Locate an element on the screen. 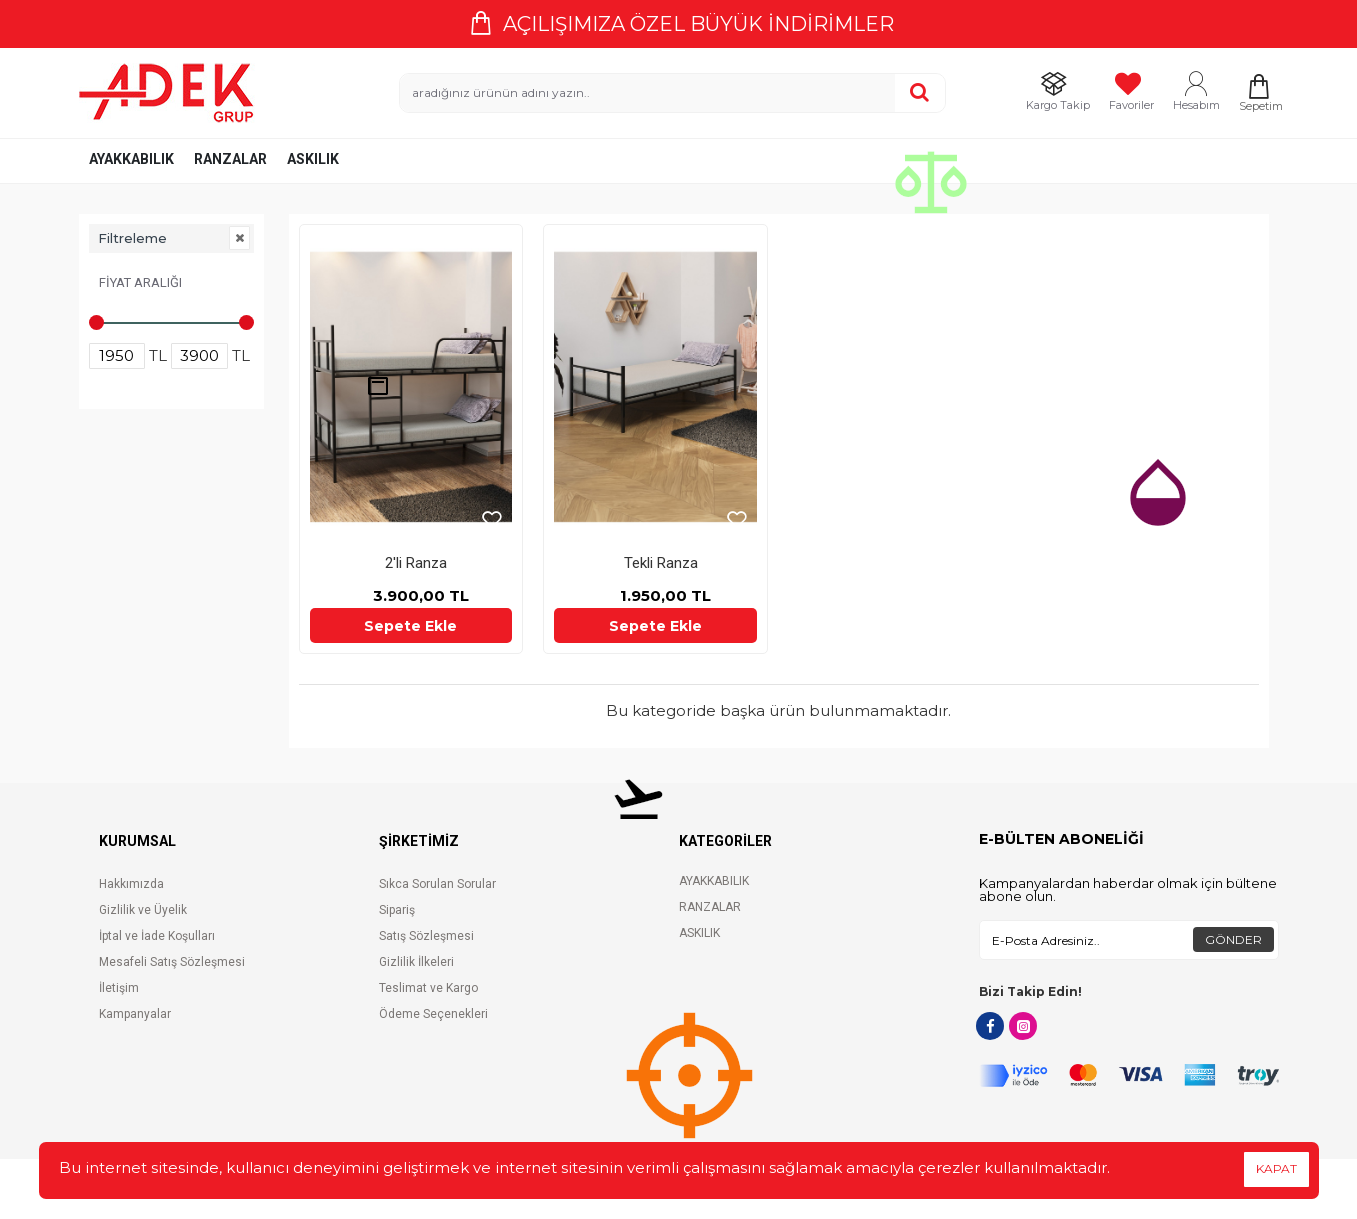 The height and width of the screenshot is (1219, 1357). switch to top panel layout is located at coordinates (378, 386).